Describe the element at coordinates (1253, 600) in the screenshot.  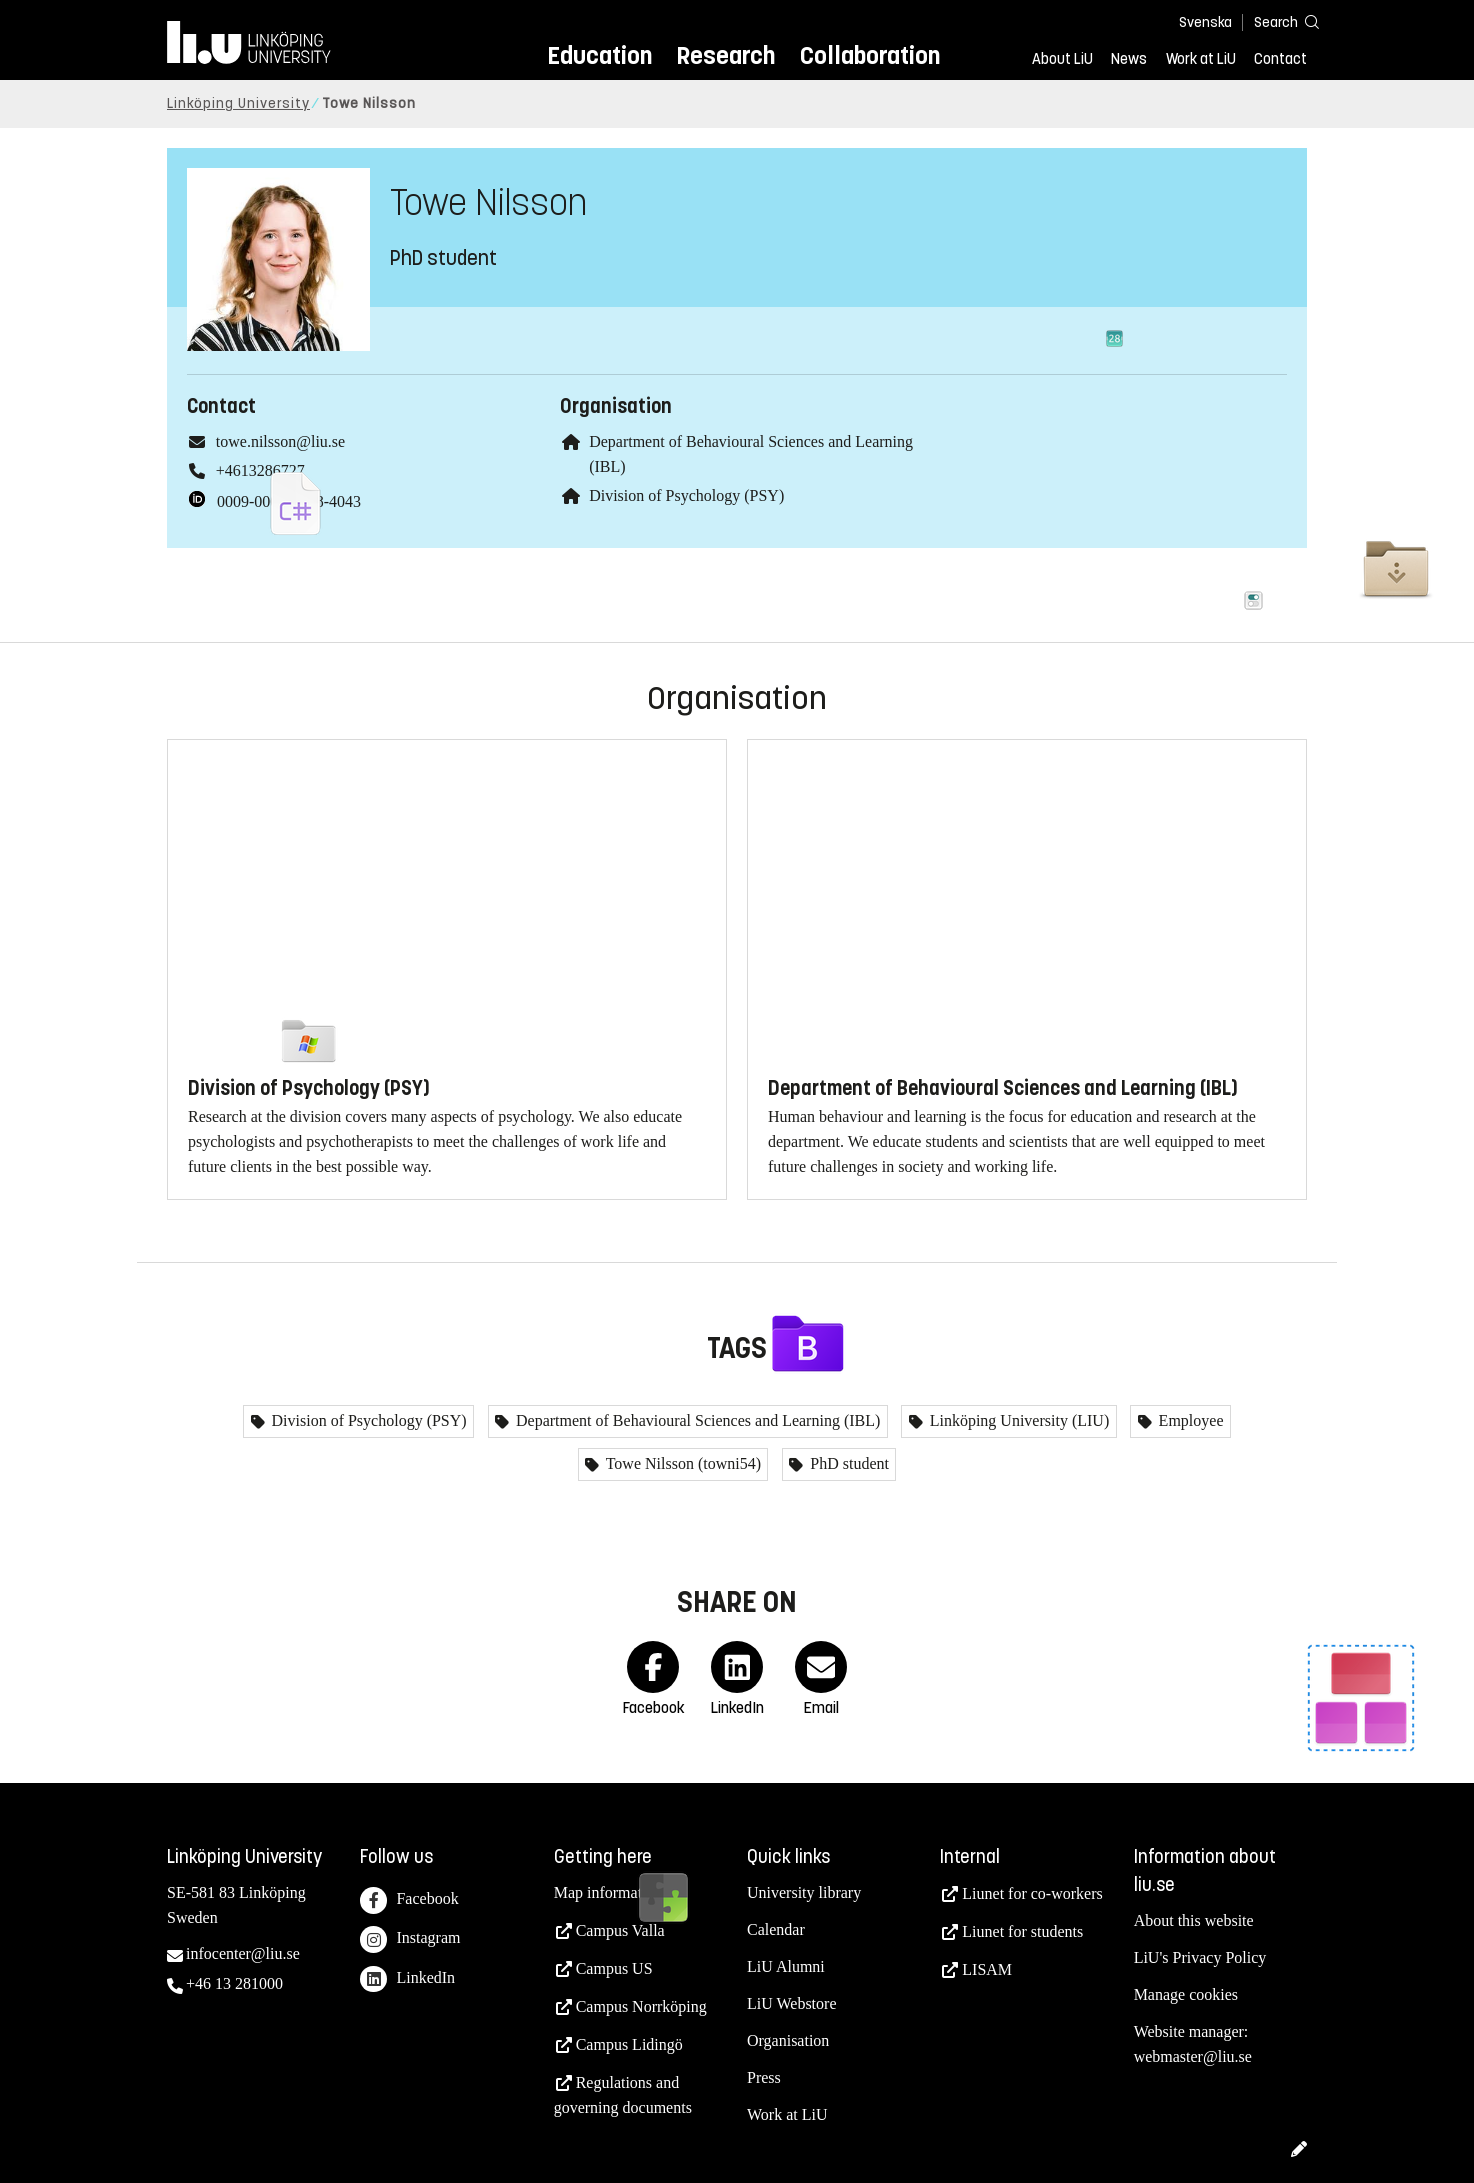
I see `open system tweaks or settings customization` at that location.